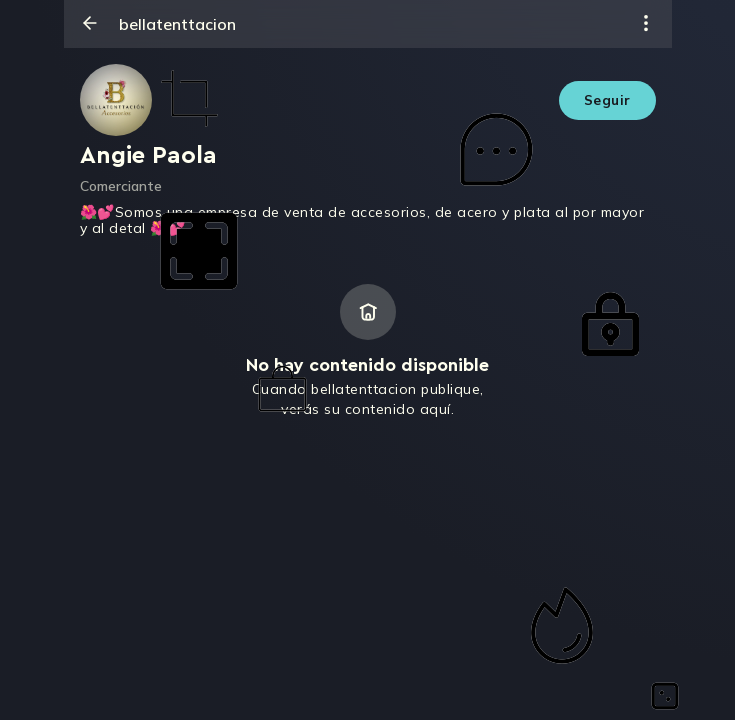 The width and height of the screenshot is (735, 720). Describe the element at coordinates (199, 251) in the screenshot. I see `select or crop an area` at that location.